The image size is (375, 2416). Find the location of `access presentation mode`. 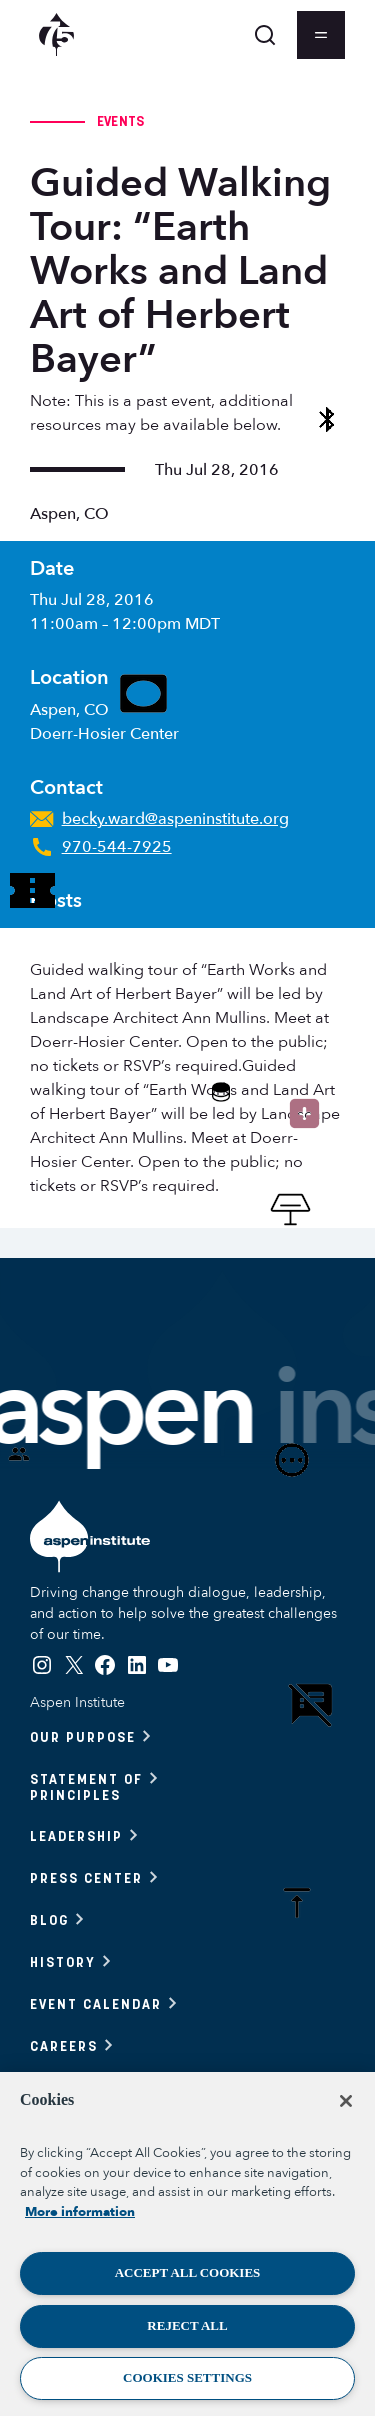

access presentation mode is located at coordinates (290, 1209).